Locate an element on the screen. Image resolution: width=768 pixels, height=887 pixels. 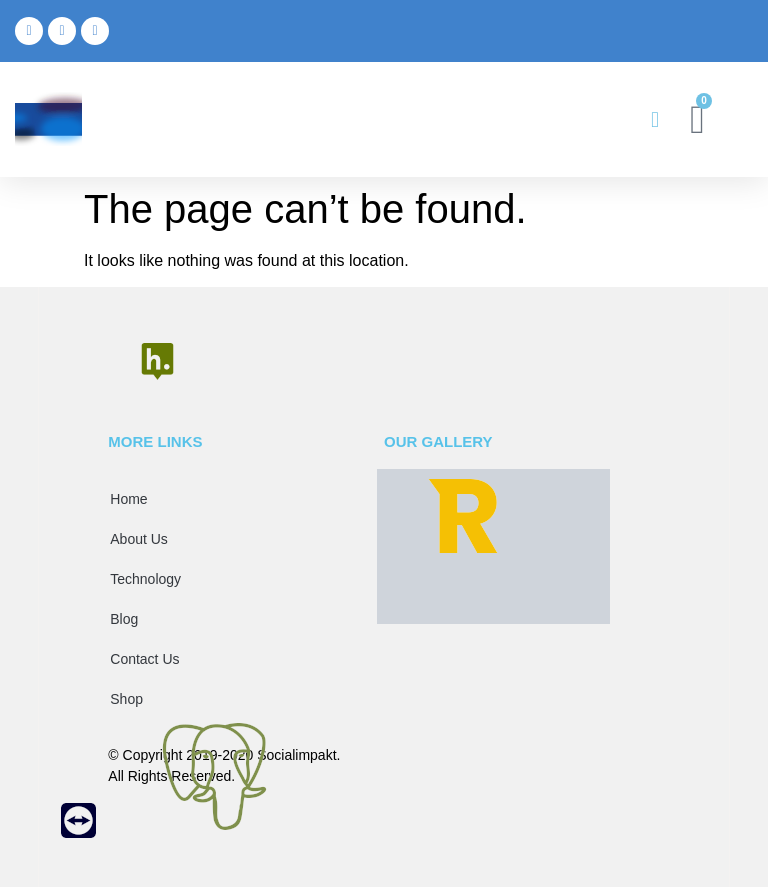
PostgreSQL database logo is located at coordinates (214, 776).